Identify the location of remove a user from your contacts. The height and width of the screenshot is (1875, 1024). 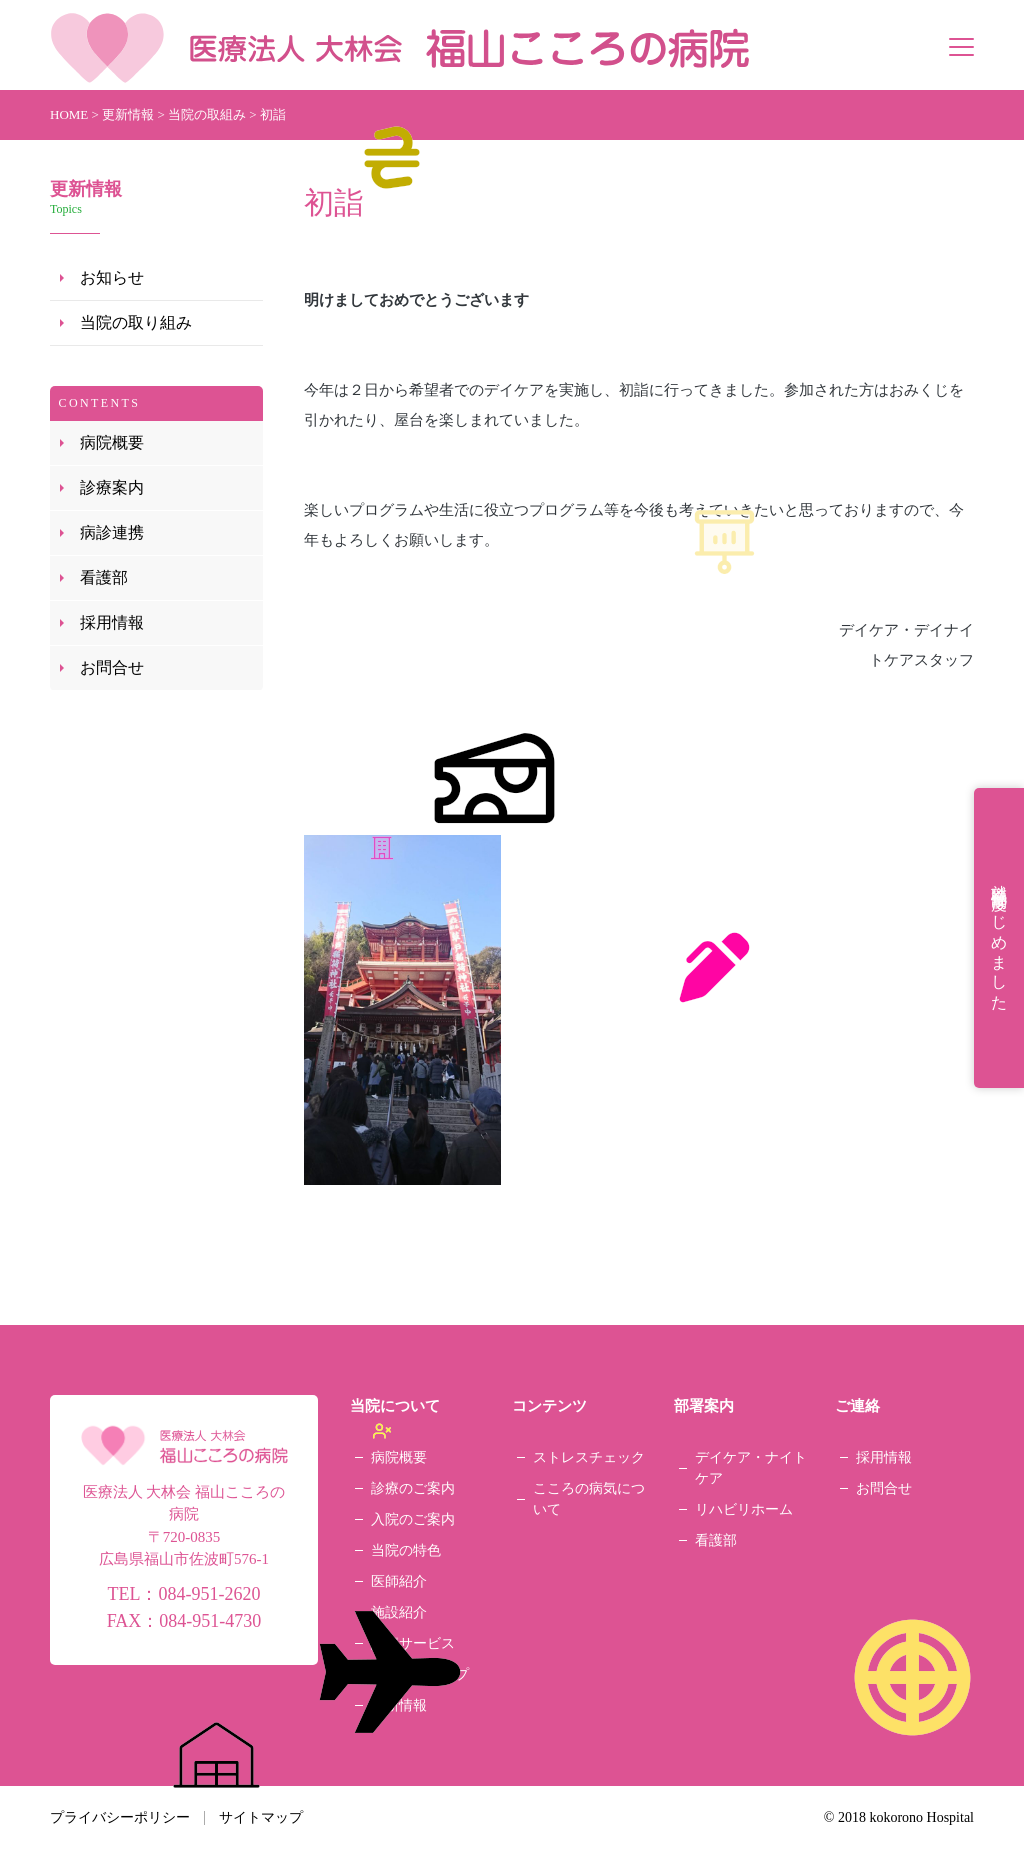
(382, 1431).